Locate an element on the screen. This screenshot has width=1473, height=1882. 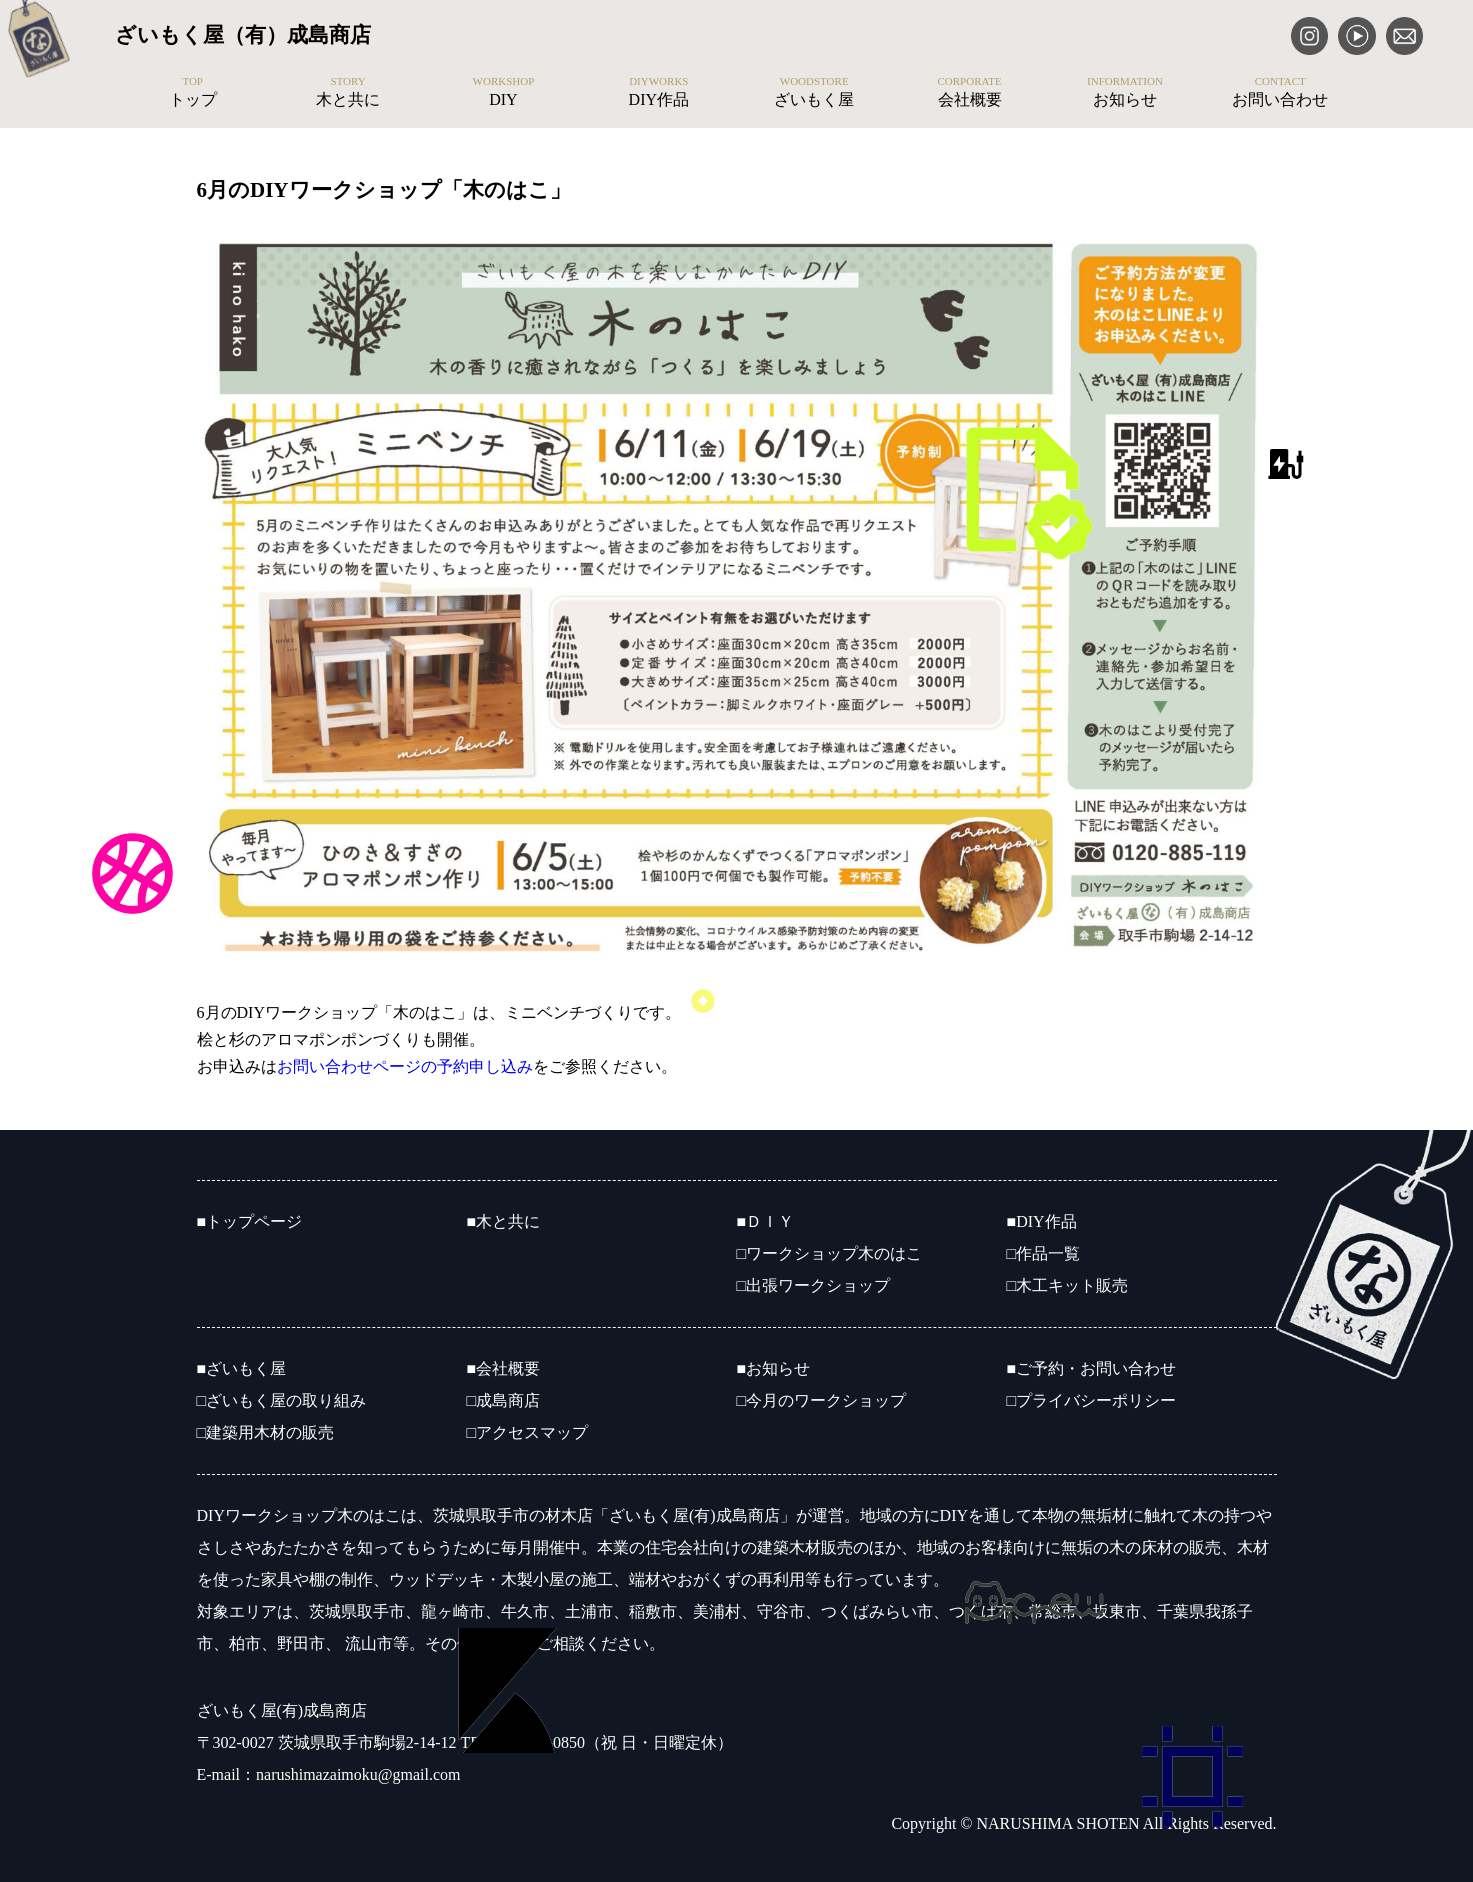
find nearby electric vehicle charging stations is located at coordinates (1285, 464).